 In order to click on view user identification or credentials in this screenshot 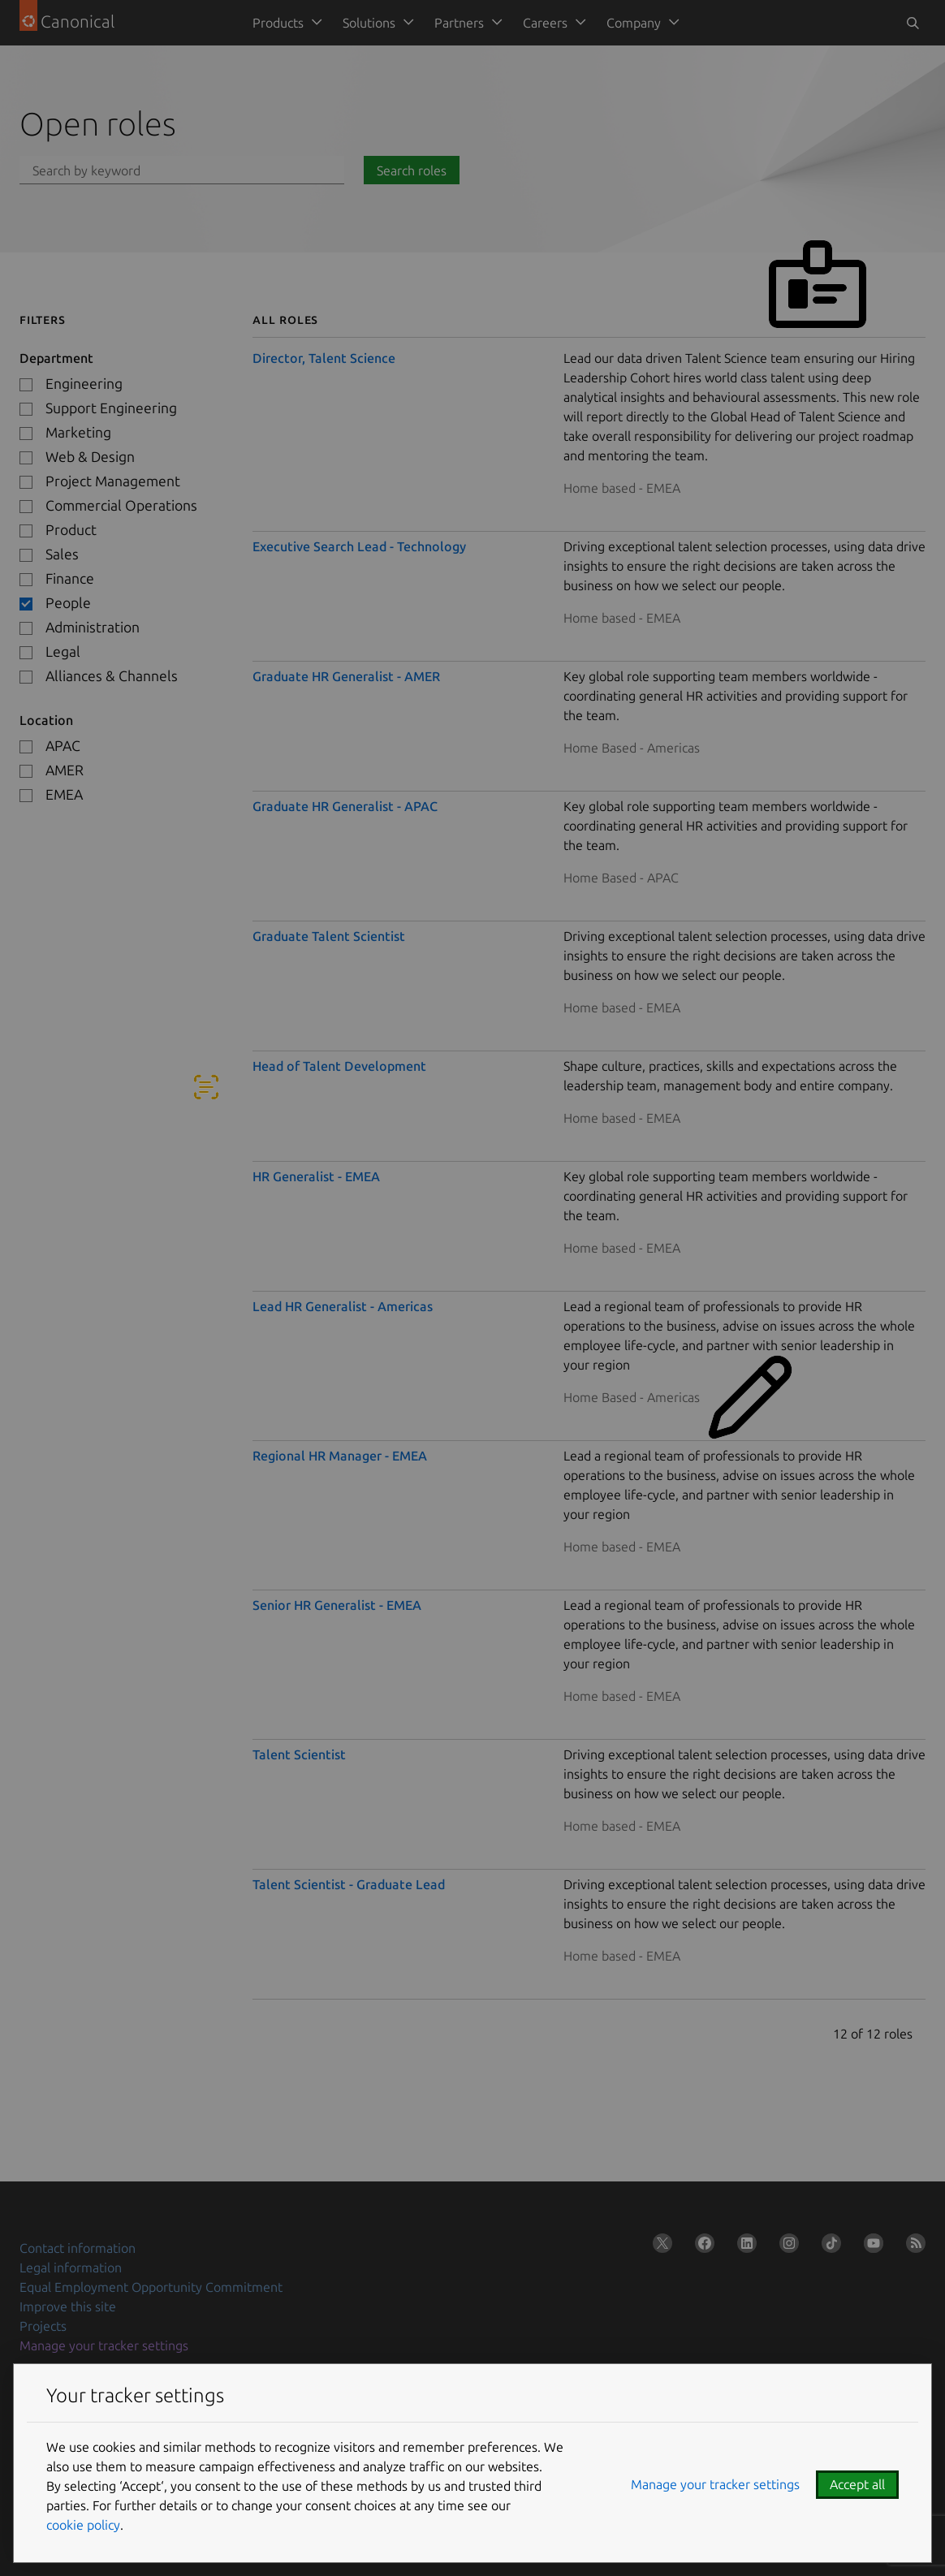, I will do `click(818, 284)`.